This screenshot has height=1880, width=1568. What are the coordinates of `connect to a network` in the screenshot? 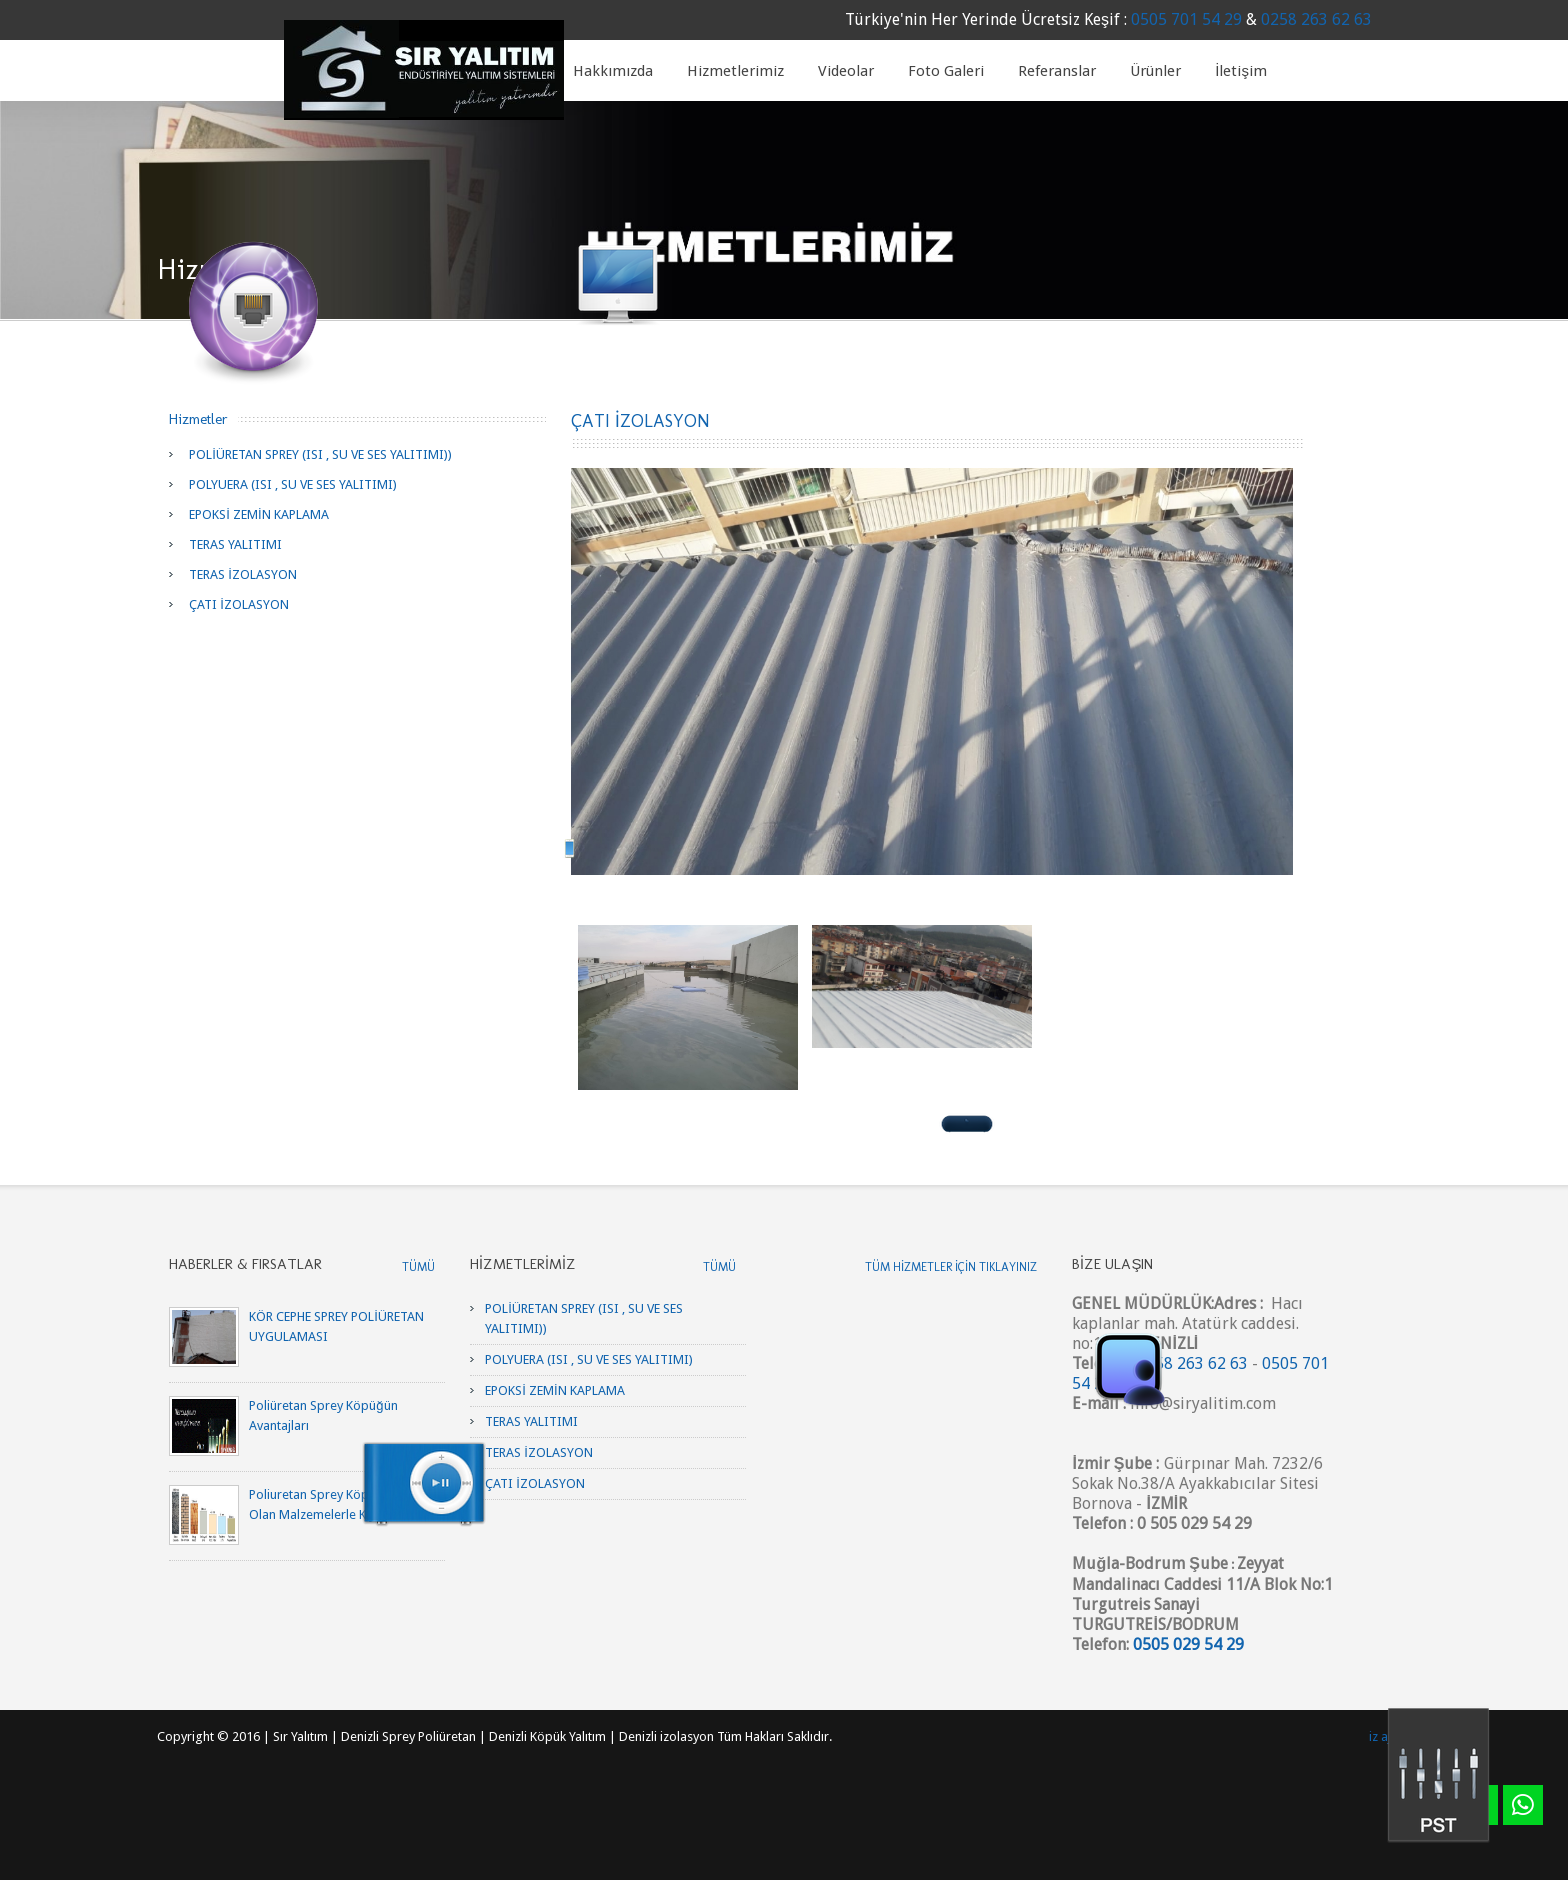 It's located at (254, 315).